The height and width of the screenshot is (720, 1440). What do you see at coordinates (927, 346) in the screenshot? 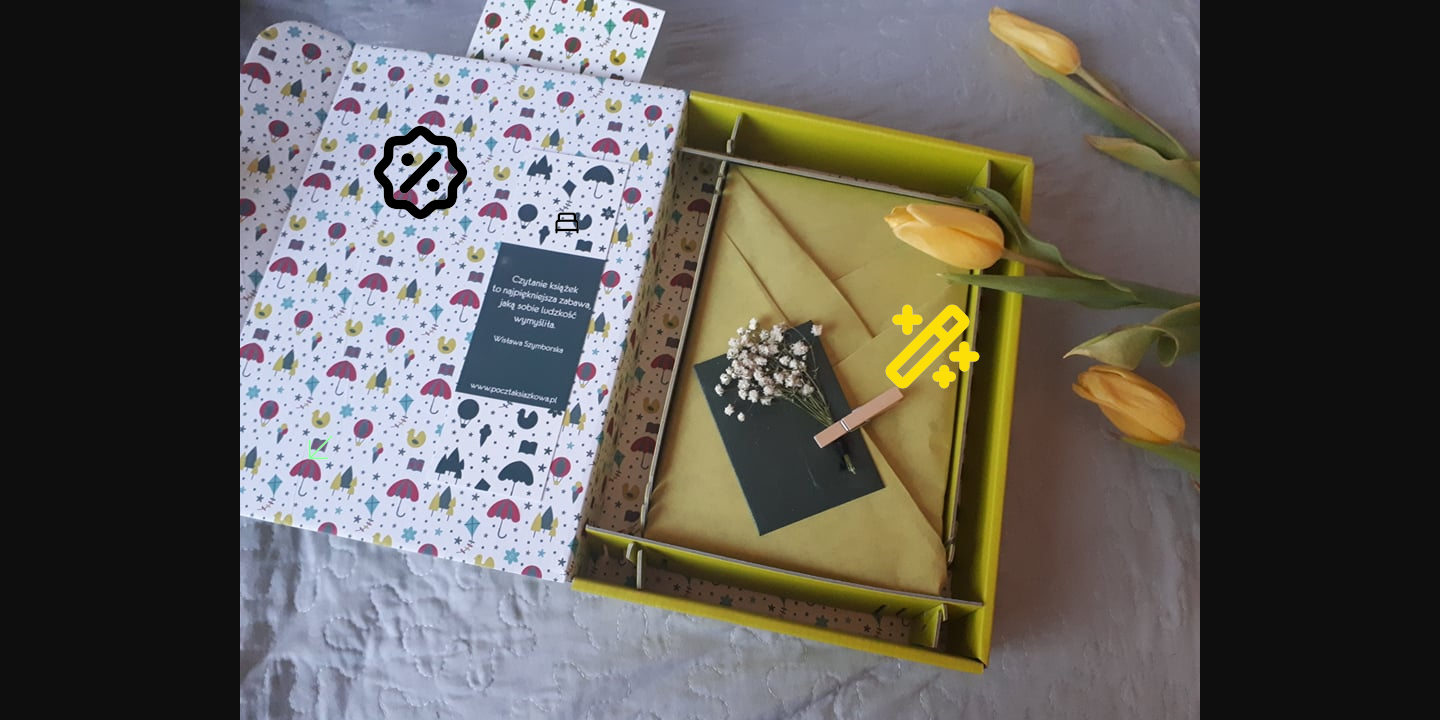
I see `apply auto-enhance or smart adjustments` at bounding box center [927, 346].